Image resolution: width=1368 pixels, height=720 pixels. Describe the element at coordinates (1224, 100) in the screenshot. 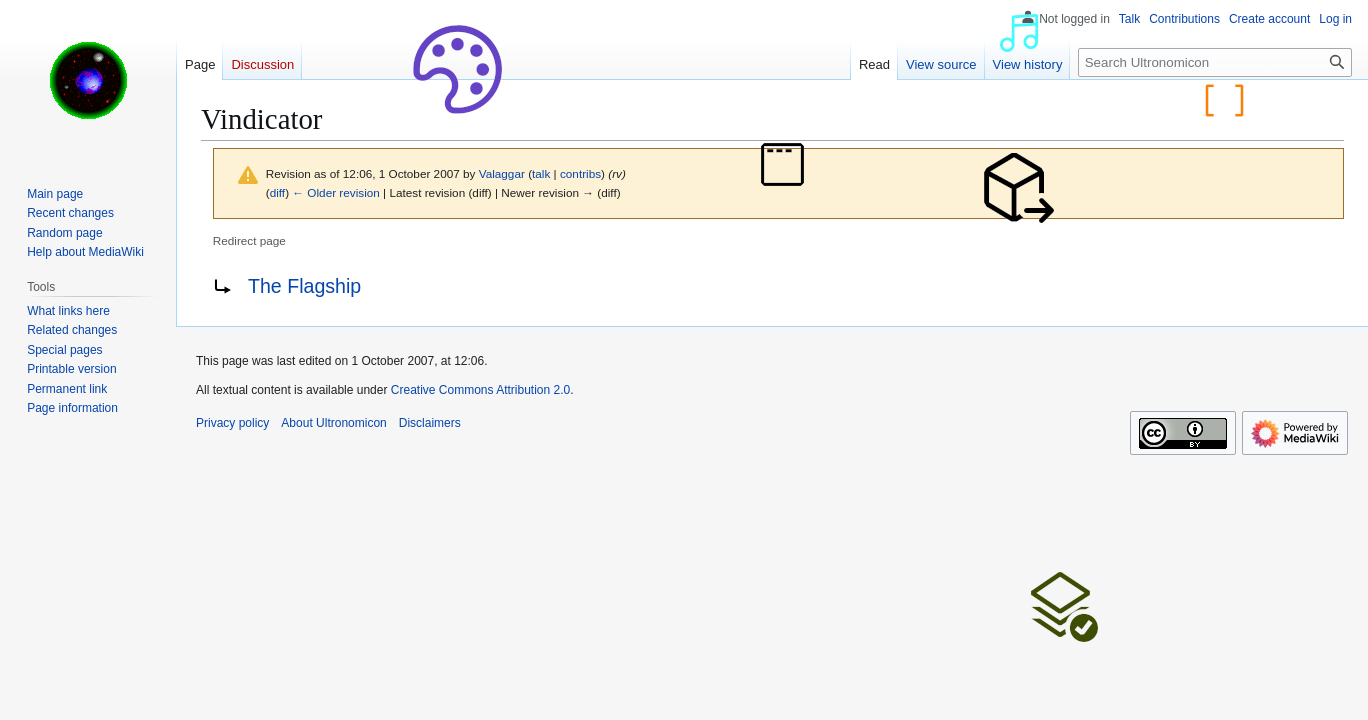

I see `indicates an array data type in code` at that location.